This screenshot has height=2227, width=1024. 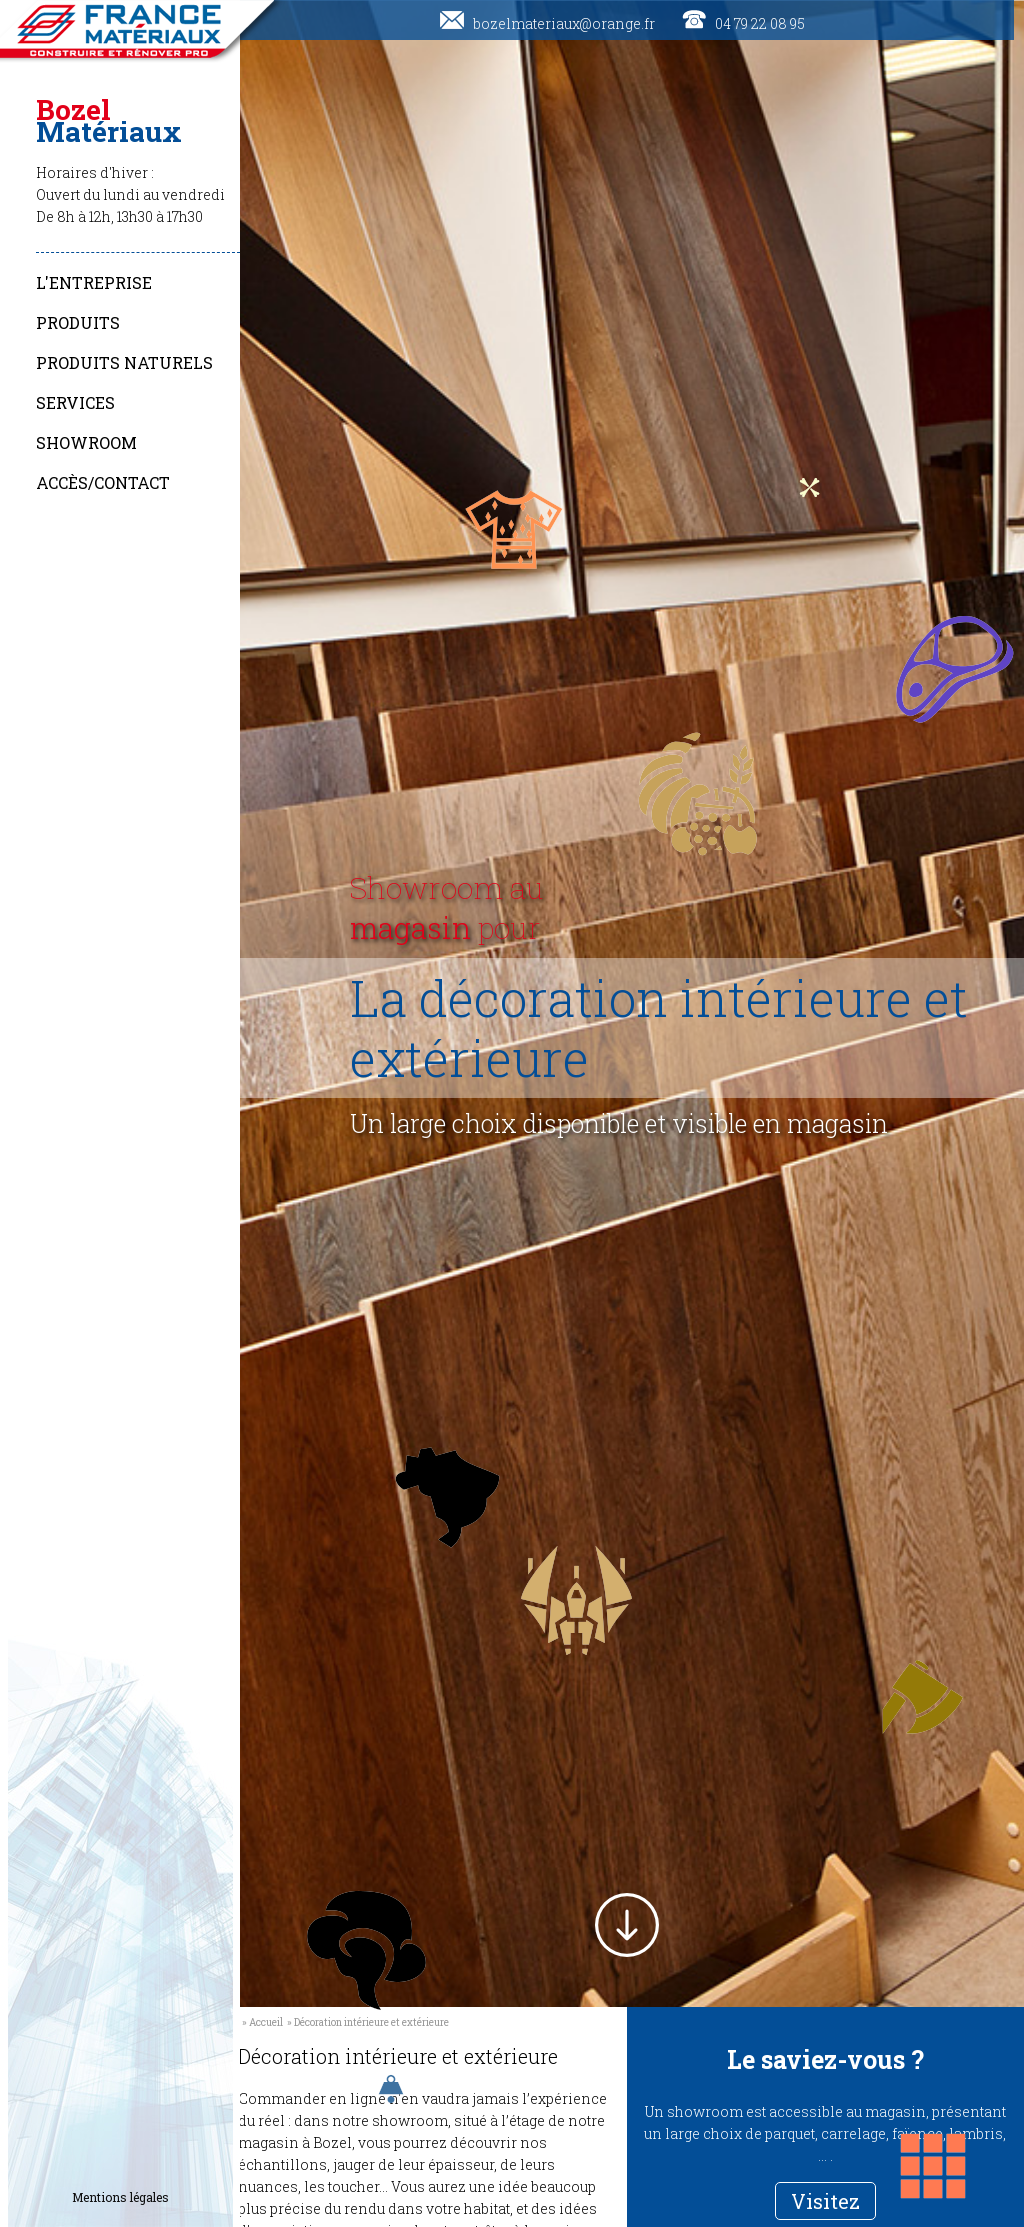 What do you see at coordinates (576, 1600) in the screenshot?
I see `launch space combat game` at bounding box center [576, 1600].